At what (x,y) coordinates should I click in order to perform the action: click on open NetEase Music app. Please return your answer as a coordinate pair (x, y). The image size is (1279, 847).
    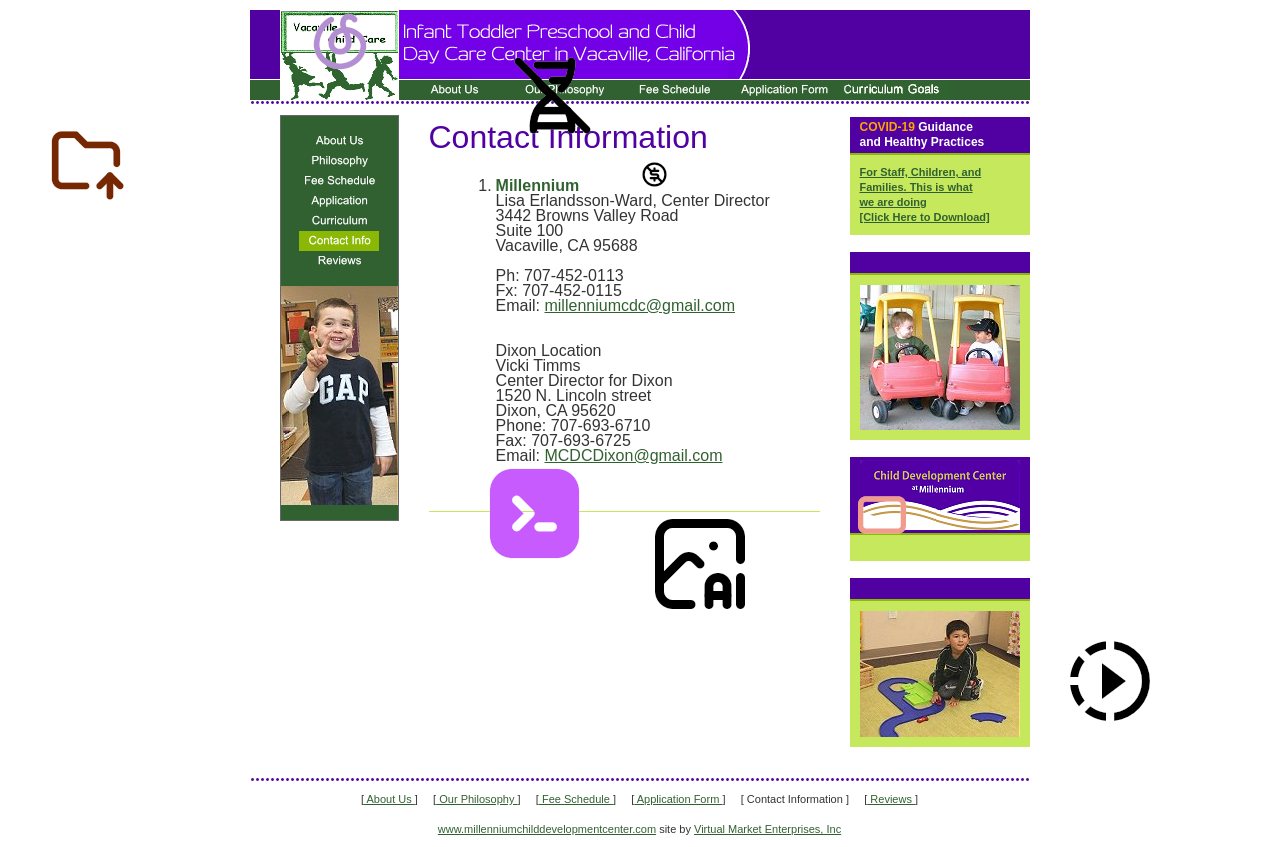
    Looking at the image, I should click on (340, 43).